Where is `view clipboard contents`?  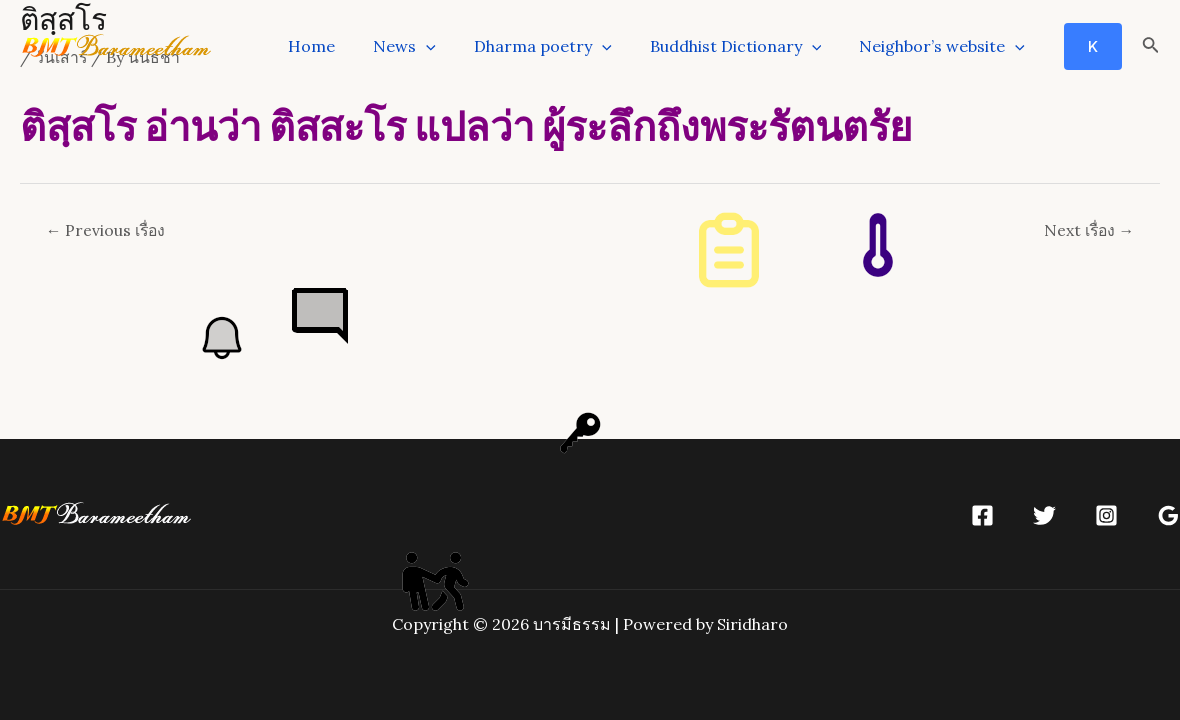
view clipboard contents is located at coordinates (729, 250).